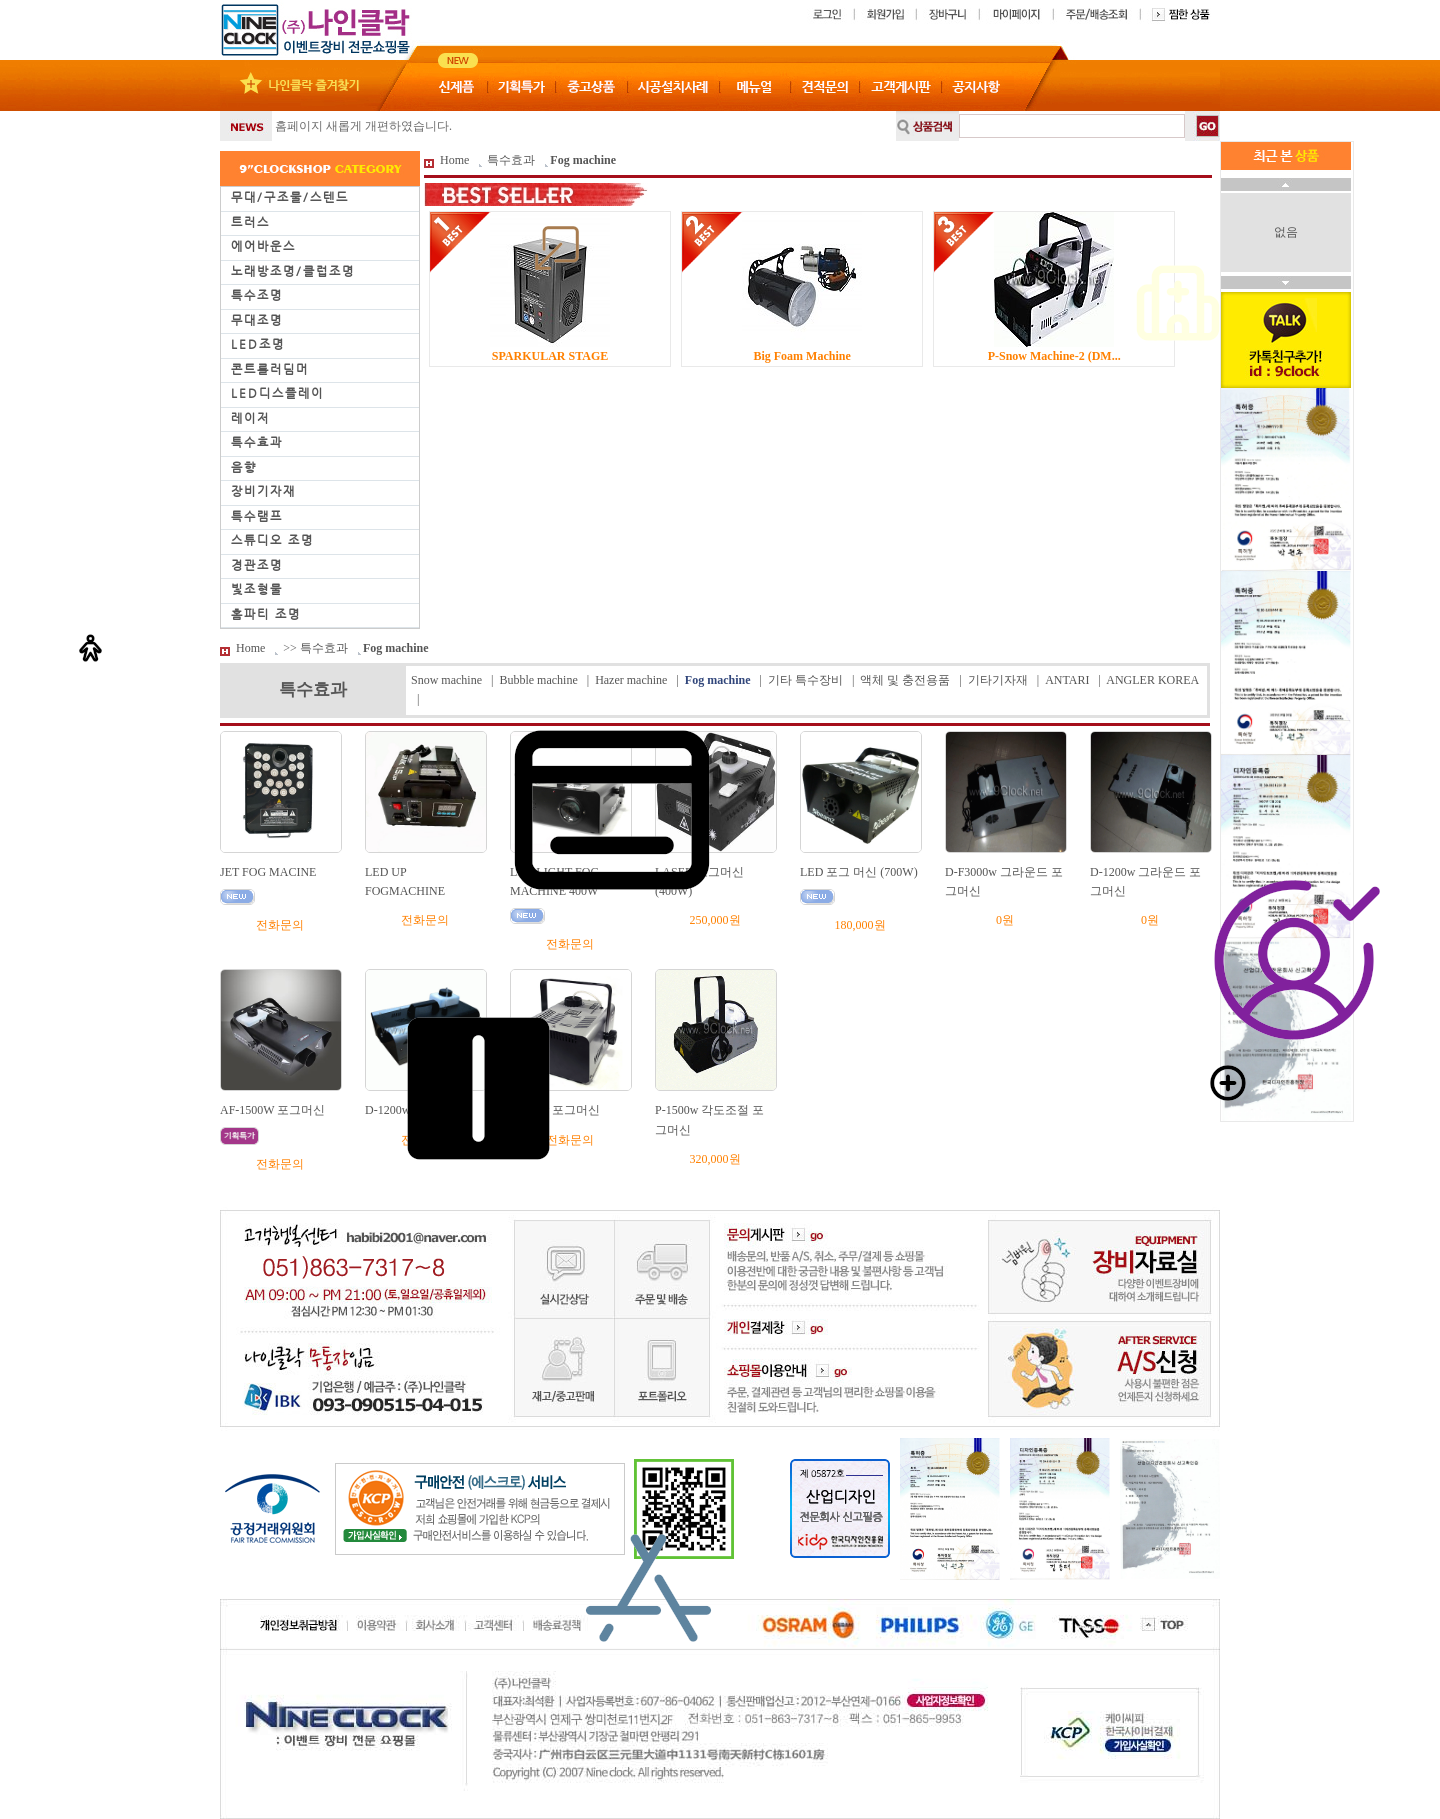  What do you see at coordinates (1178, 303) in the screenshot?
I see `find nearby hospitals or medical facilities` at bounding box center [1178, 303].